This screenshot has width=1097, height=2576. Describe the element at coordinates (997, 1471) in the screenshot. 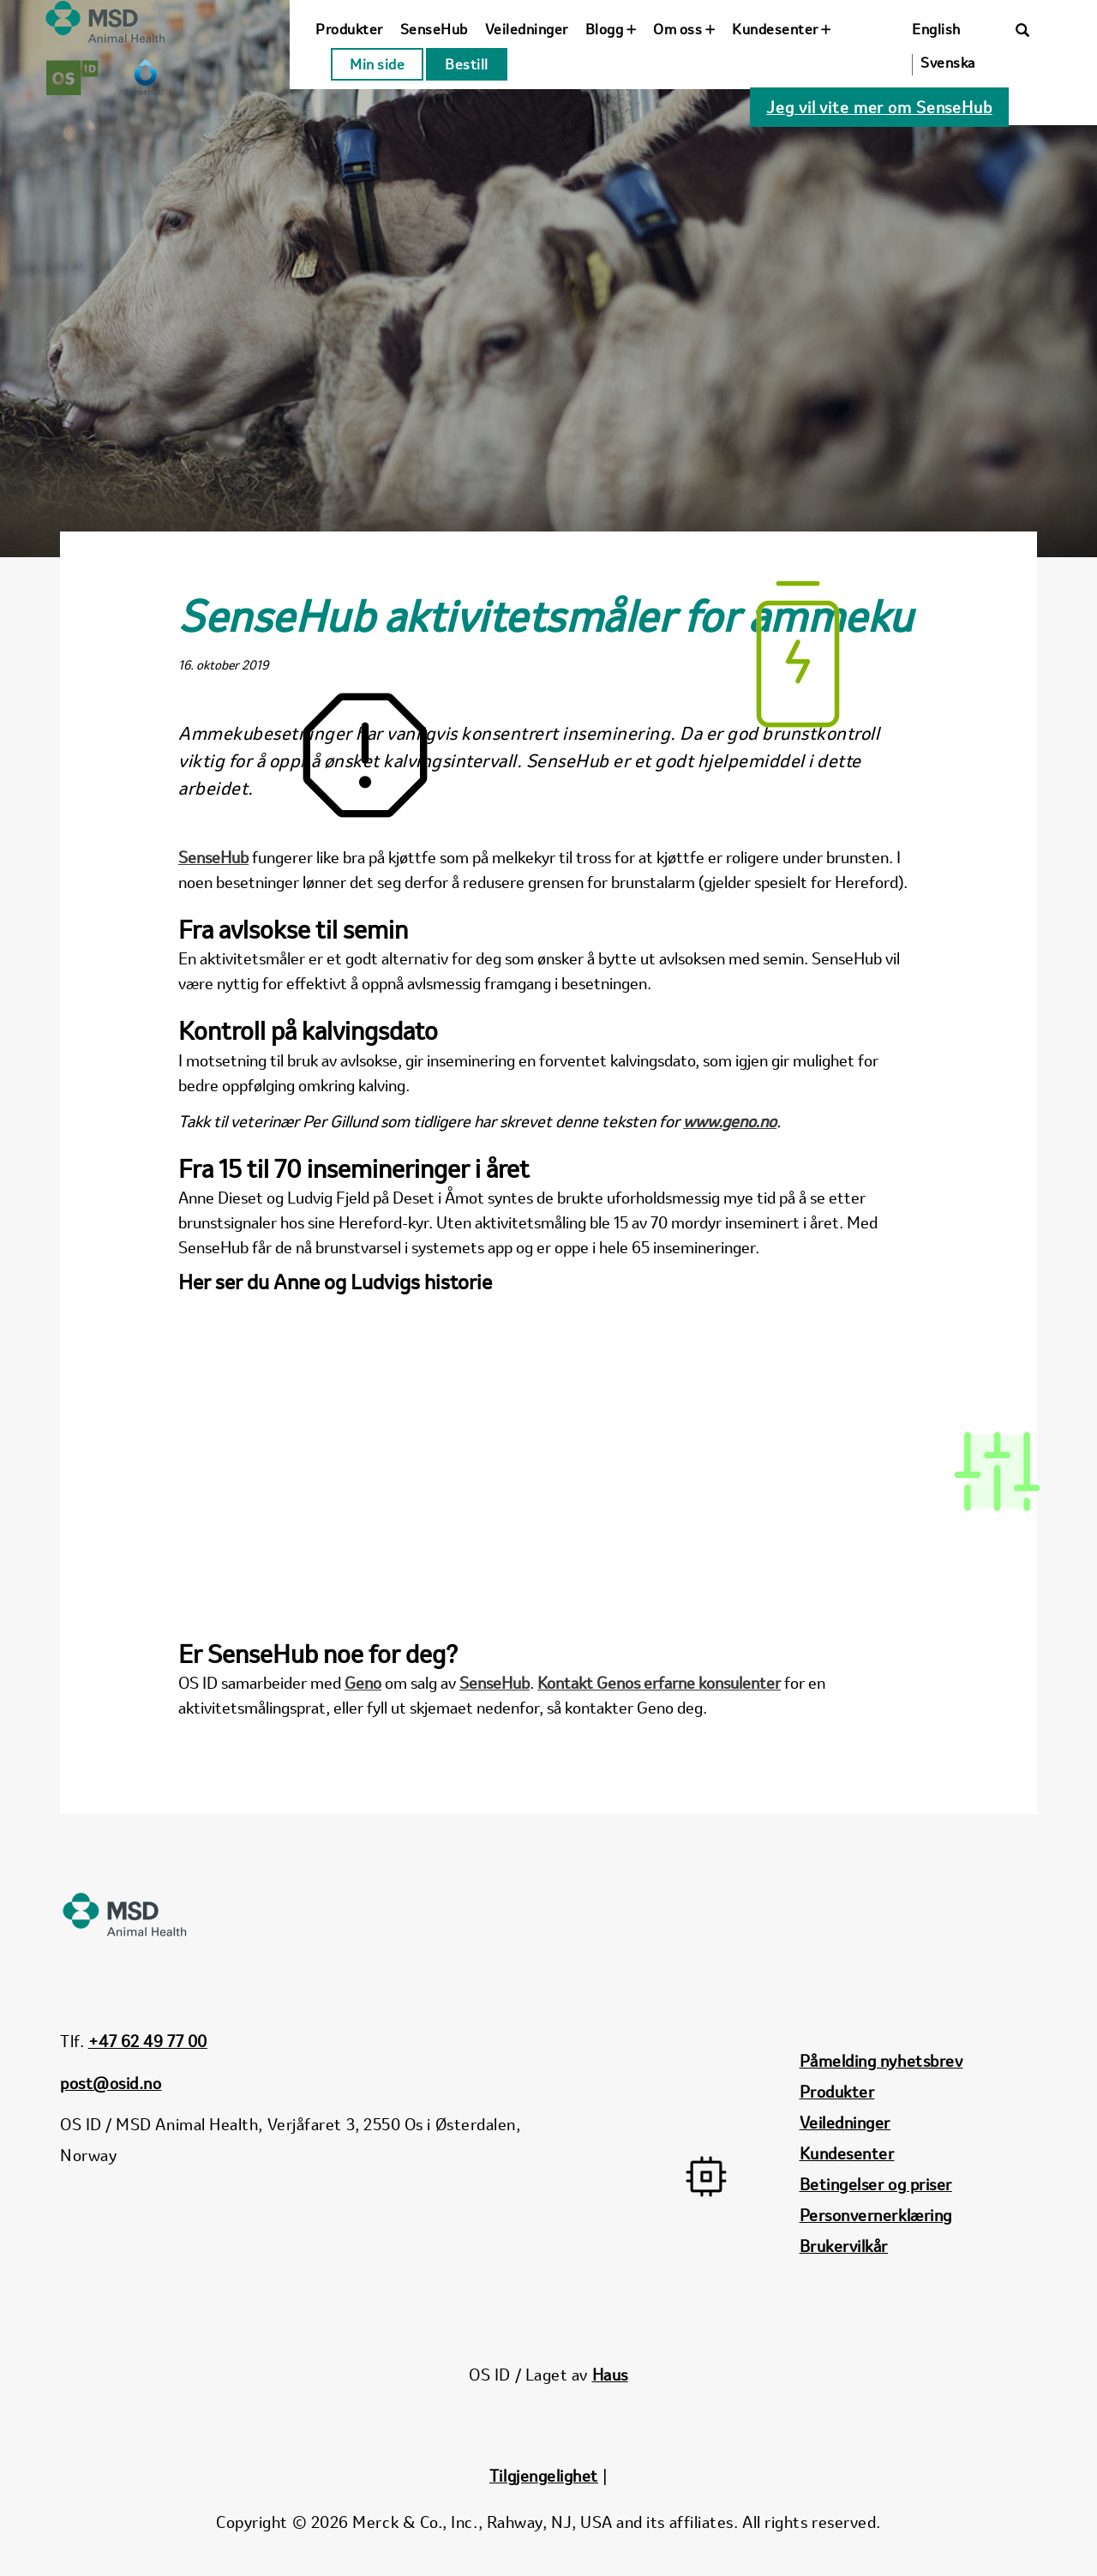

I see `adjust settings or preferences` at that location.